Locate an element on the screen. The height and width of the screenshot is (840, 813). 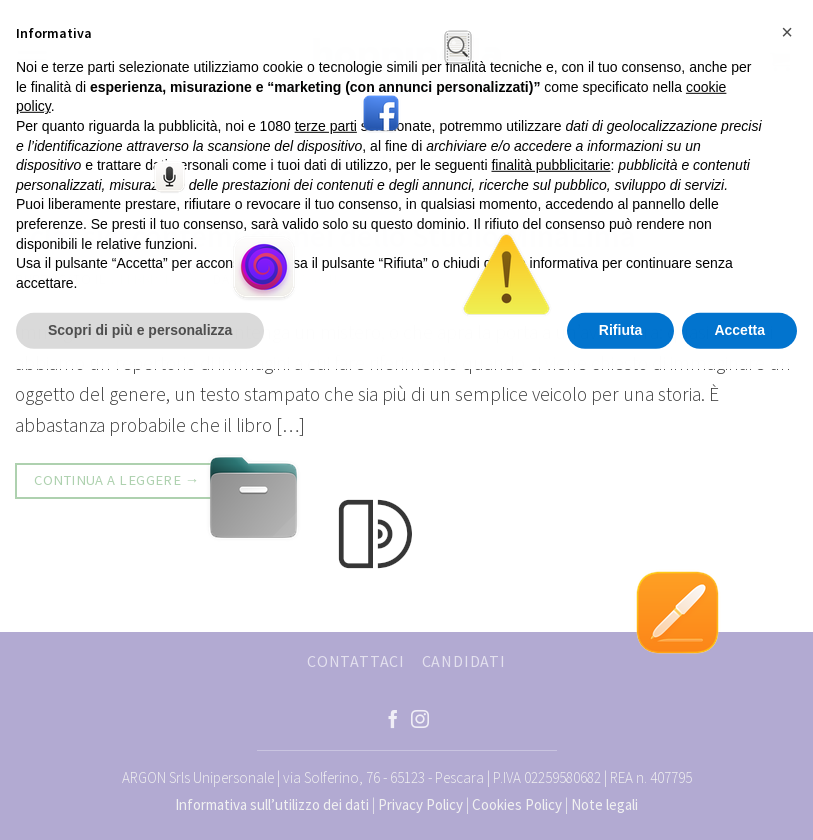
open the system logs application is located at coordinates (458, 47).